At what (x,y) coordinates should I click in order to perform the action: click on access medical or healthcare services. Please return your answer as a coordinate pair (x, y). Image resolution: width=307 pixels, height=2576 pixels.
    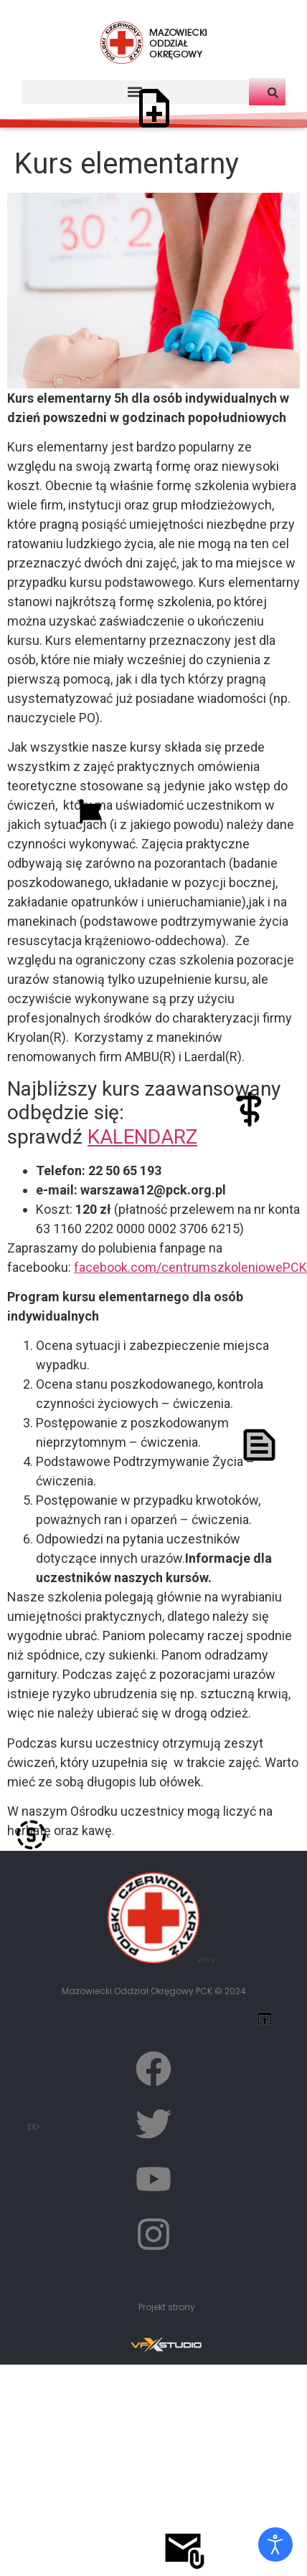
    Looking at the image, I should click on (250, 1109).